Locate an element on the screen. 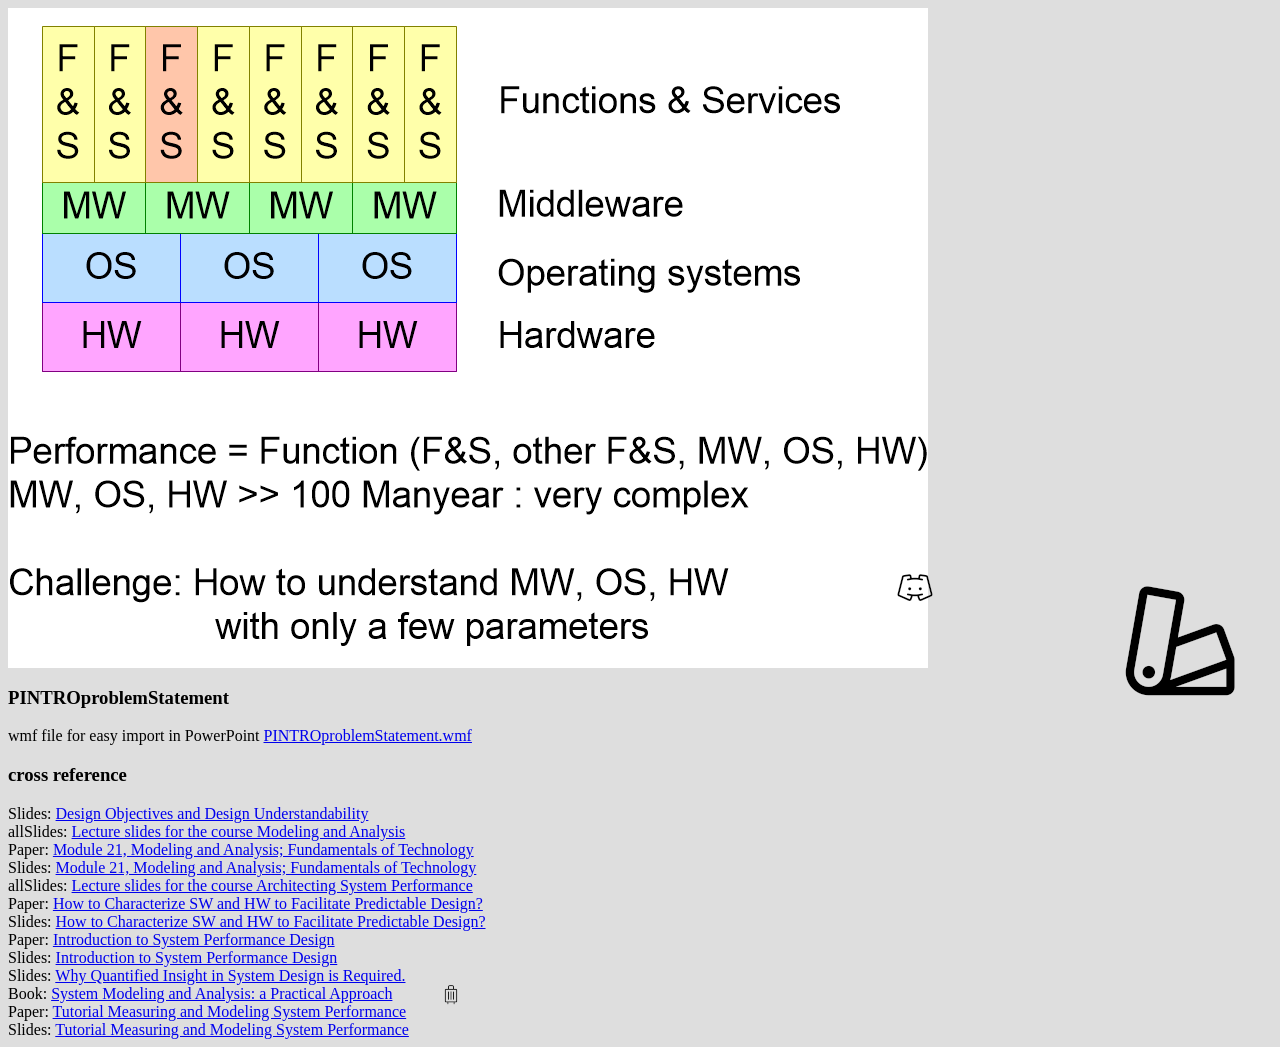 The width and height of the screenshot is (1280, 1047). open Discord is located at coordinates (915, 587).